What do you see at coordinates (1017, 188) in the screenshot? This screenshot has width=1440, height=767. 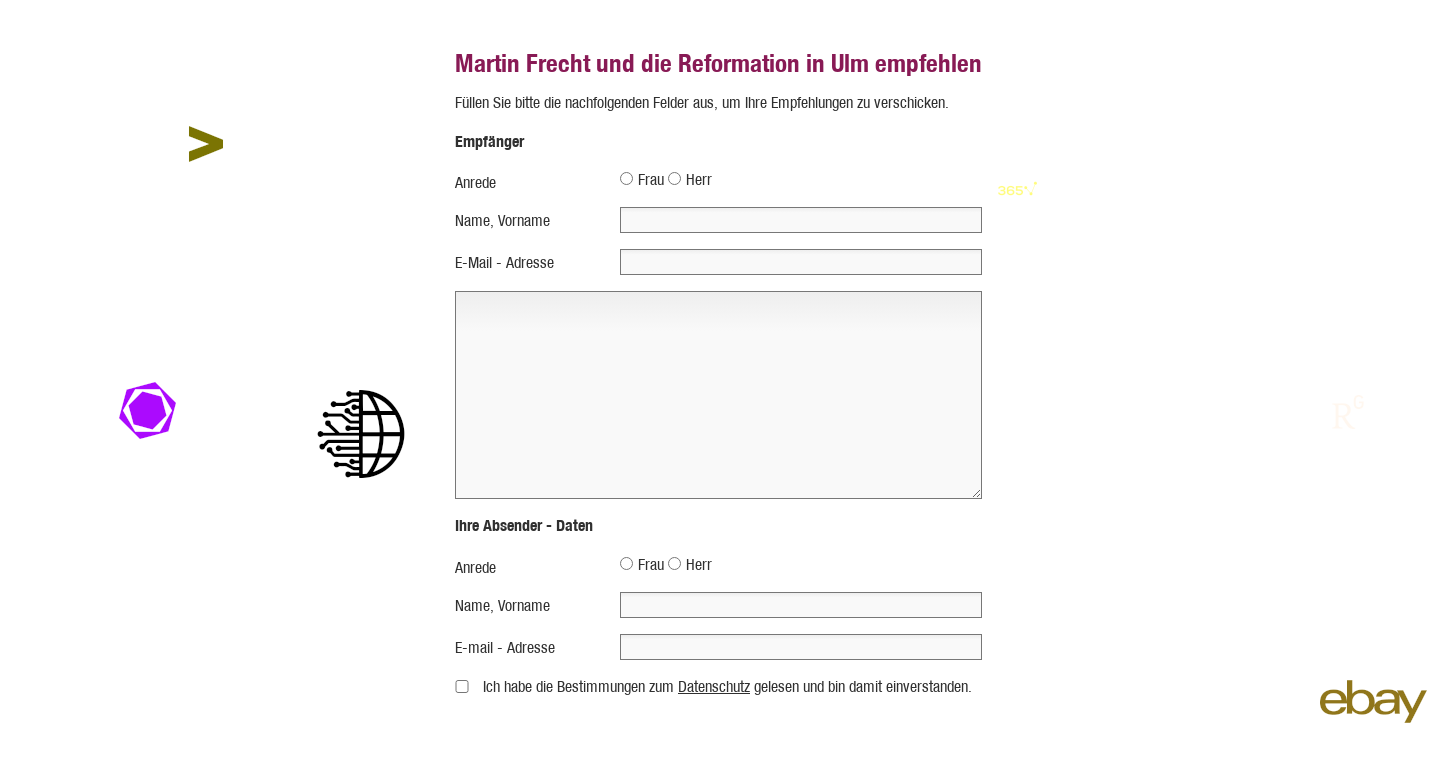 I see `365 data science logo` at bounding box center [1017, 188].